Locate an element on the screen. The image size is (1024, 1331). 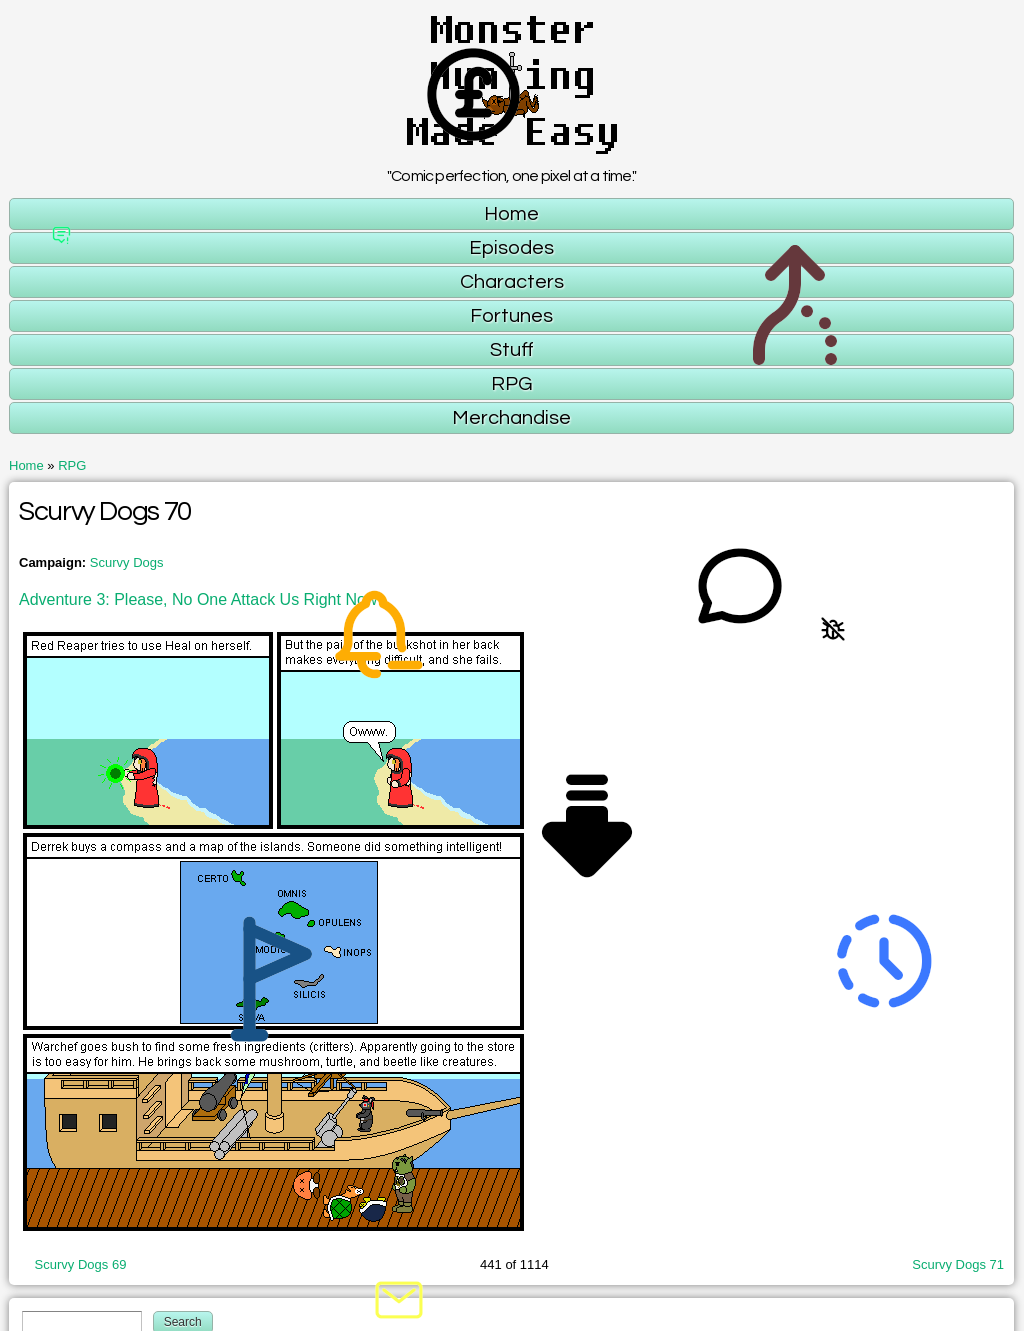
flag or mark an item for follow-up is located at coordinates (262, 979).